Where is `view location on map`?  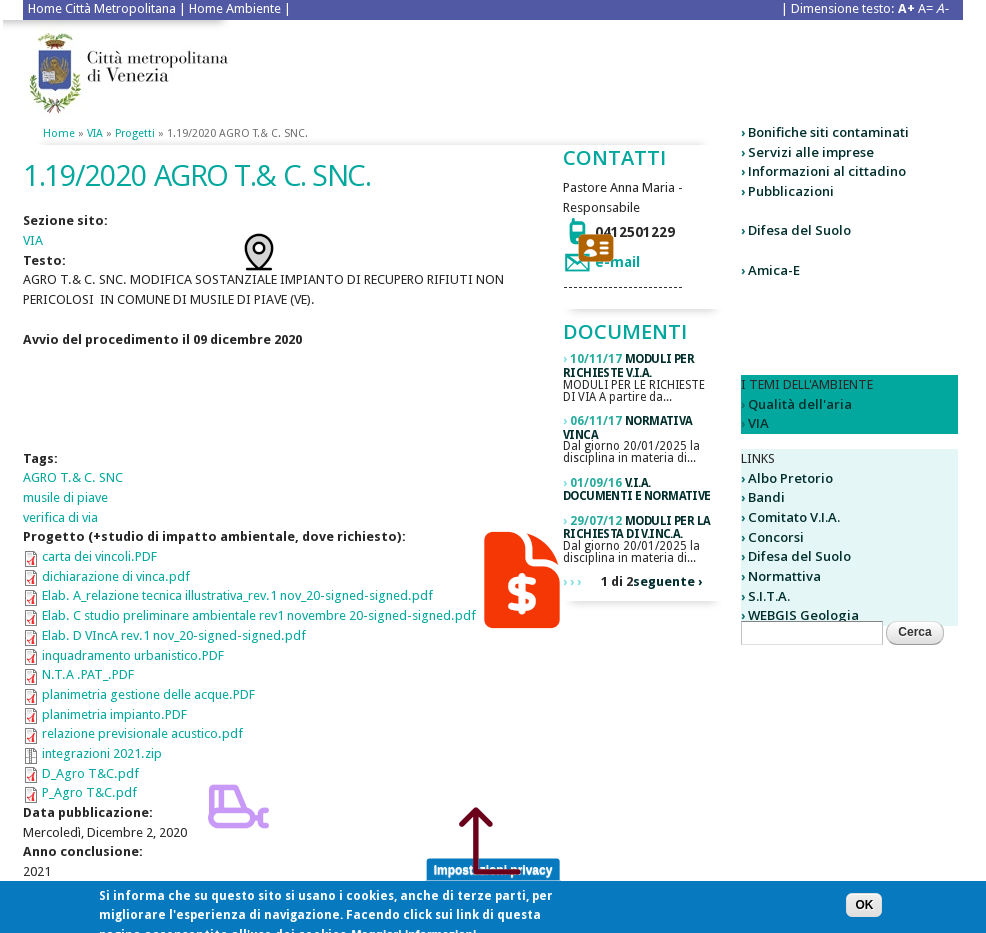
view location on map is located at coordinates (259, 252).